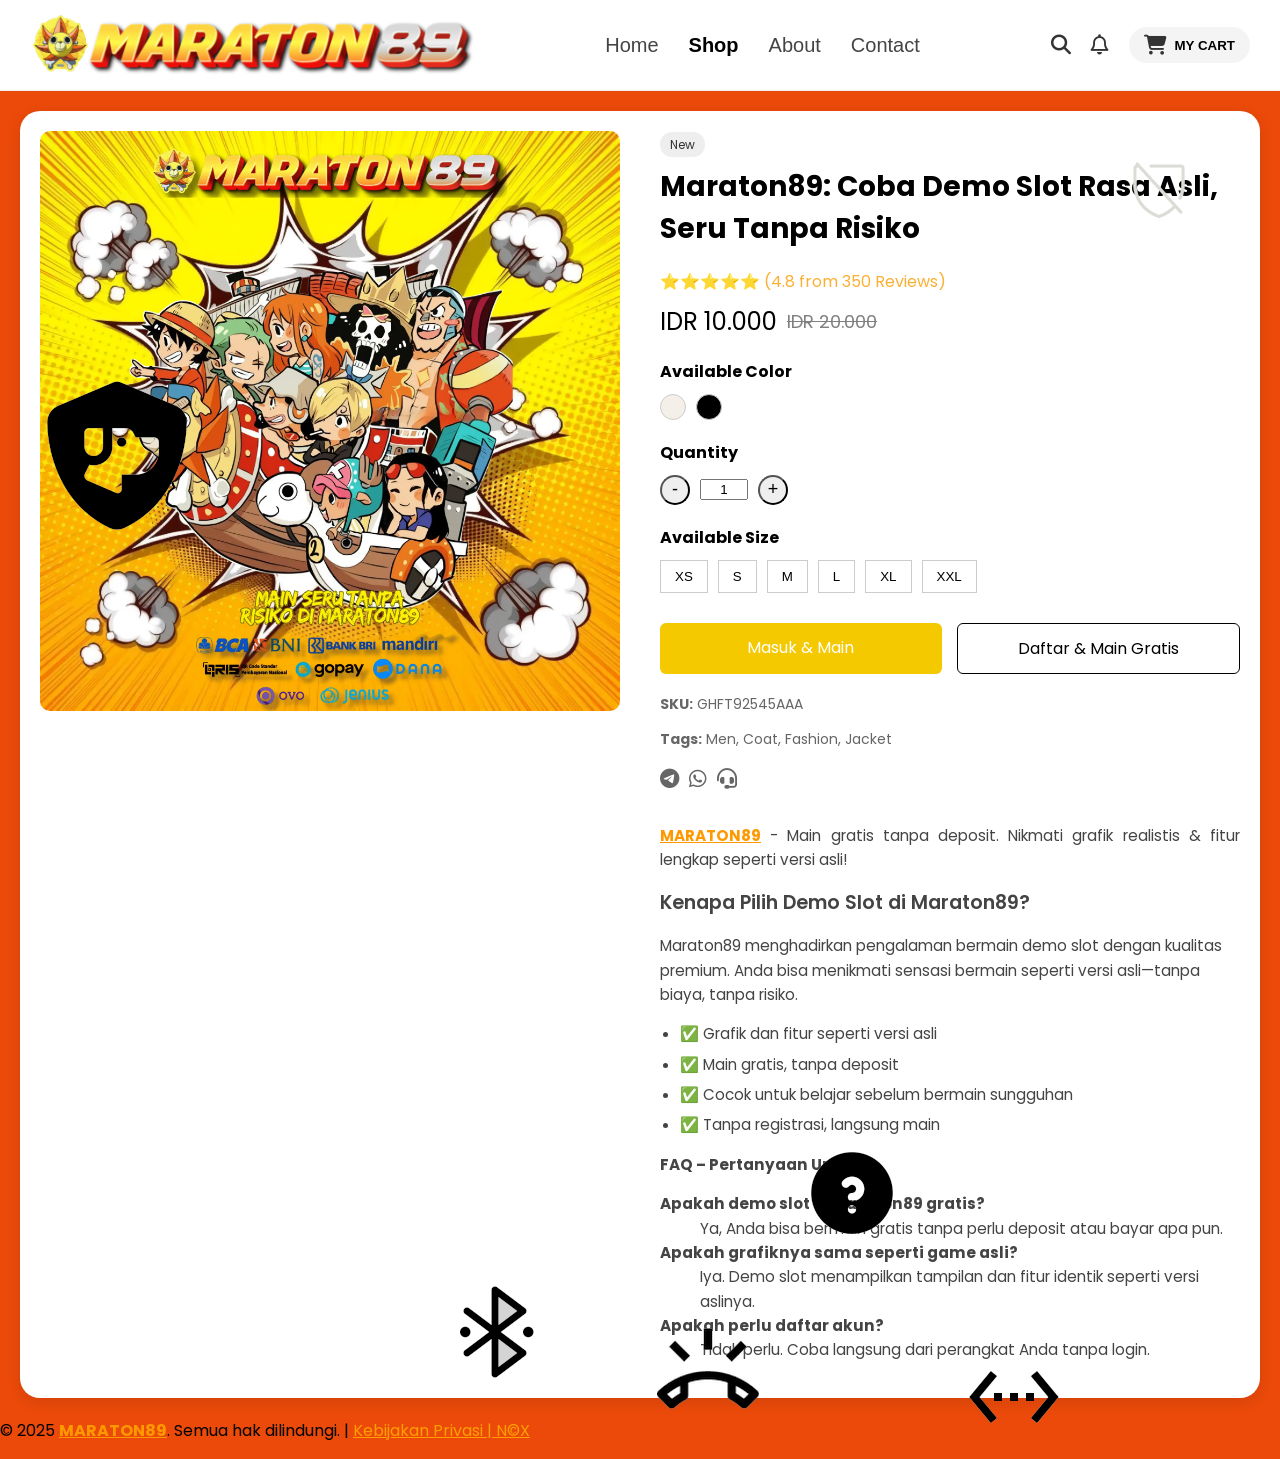 Image resolution: width=1280 pixels, height=1459 pixels. What do you see at coordinates (1159, 188) in the screenshot?
I see `indicates disabled or inactive protection` at bounding box center [1159, 188].